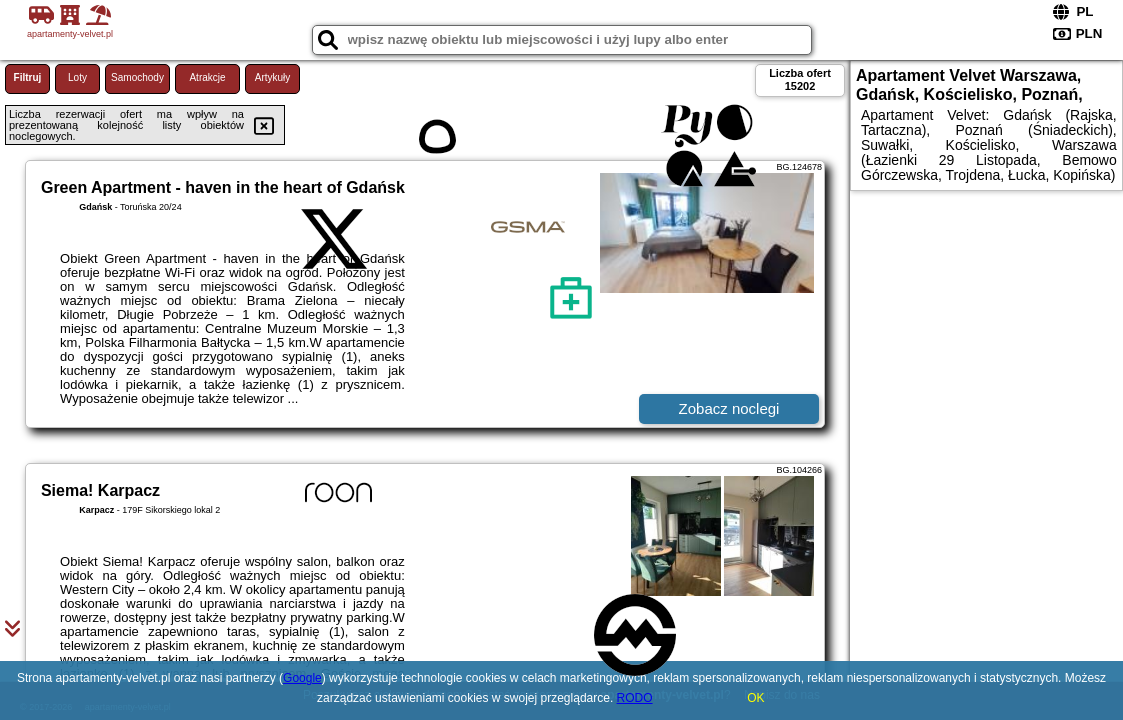 The image size is (1123, 720). I want to click on GSMA organization logo, so click(528, 227).